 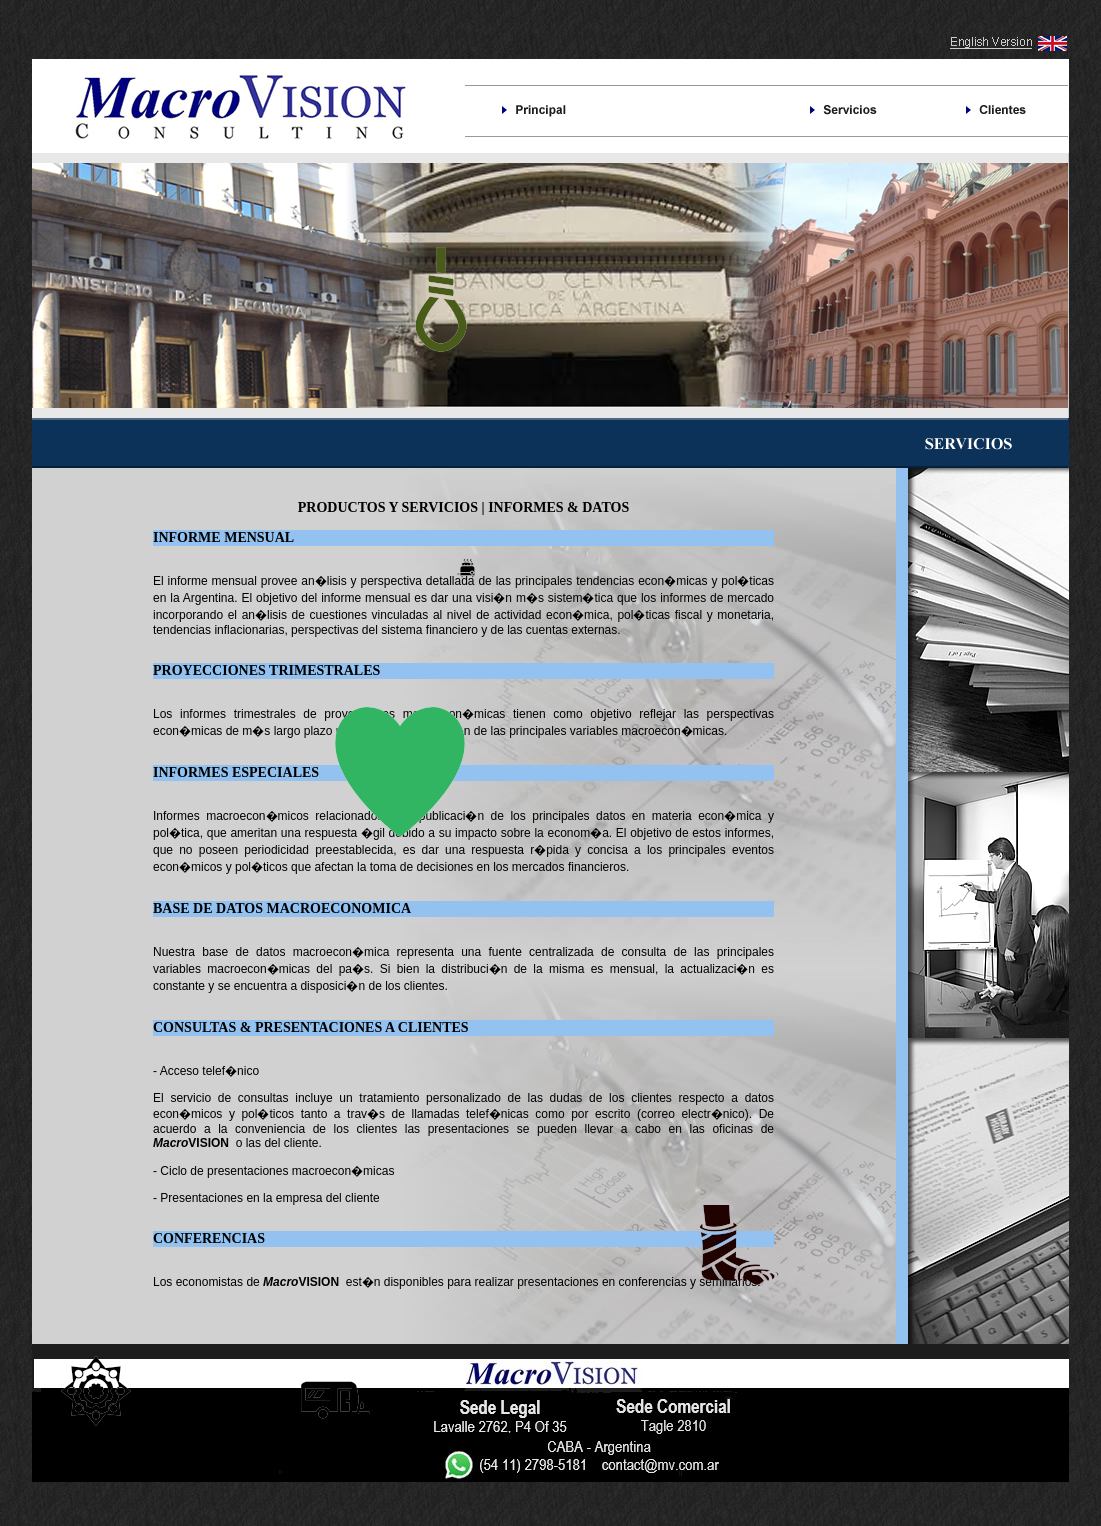 What do you see at coordinates (400, 772) in the screenshot?
I see `add to favorites` at bounding box center [400, 772].